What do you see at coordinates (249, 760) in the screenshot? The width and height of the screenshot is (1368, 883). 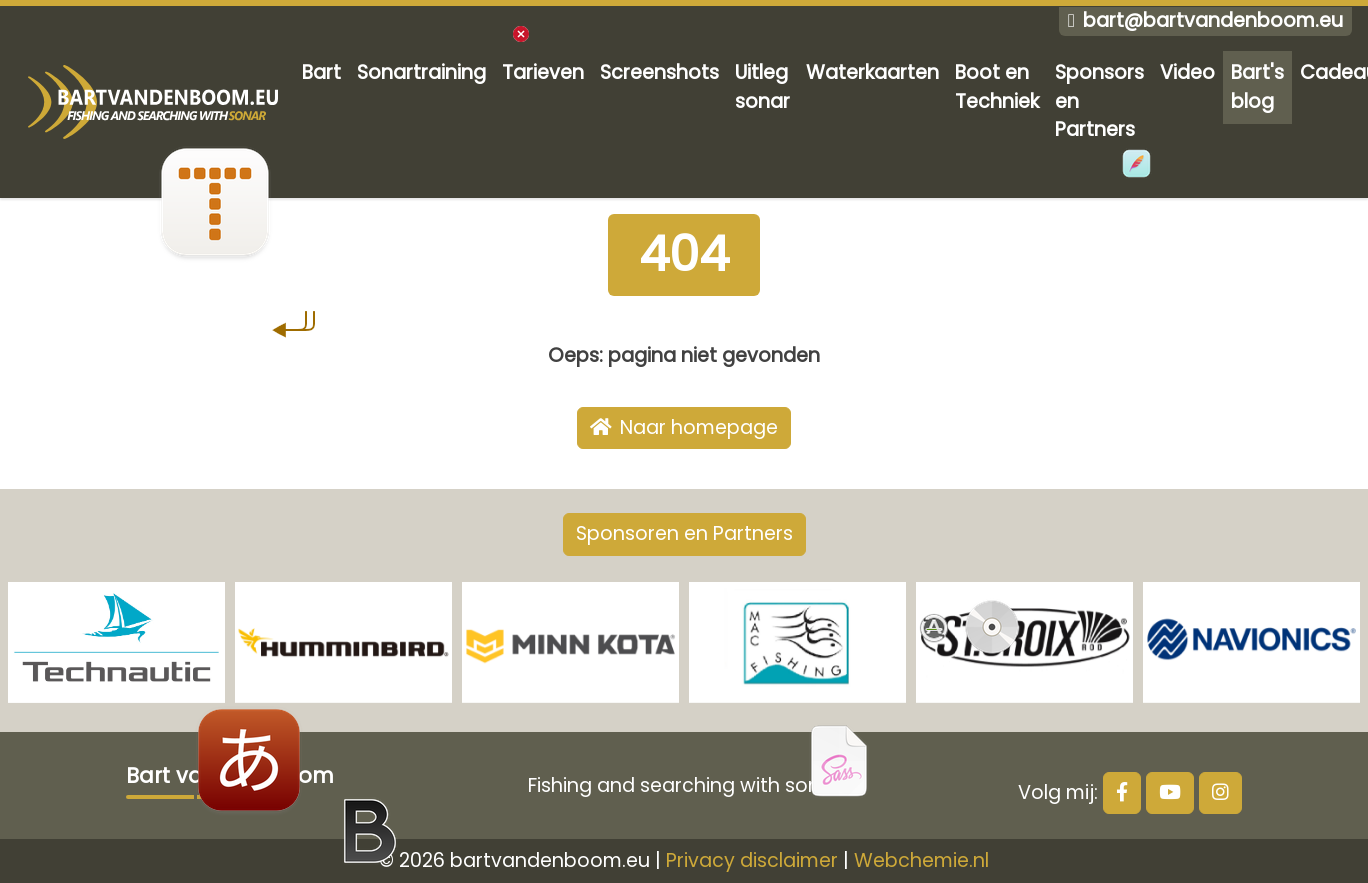 I see `open JapaChar app for learning Japanese characters` at bounding box center [249, 760].